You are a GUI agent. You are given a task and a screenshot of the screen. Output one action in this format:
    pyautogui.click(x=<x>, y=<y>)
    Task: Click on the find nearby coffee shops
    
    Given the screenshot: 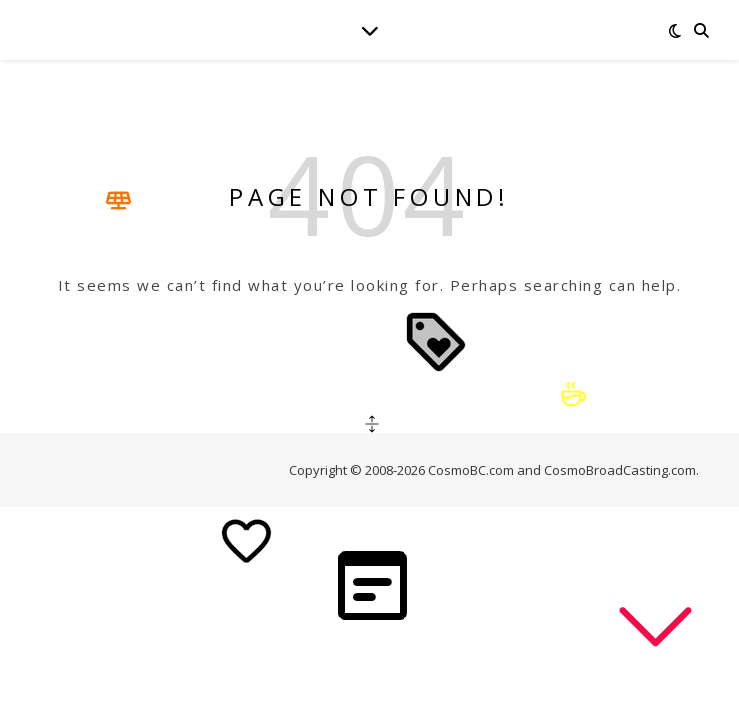 What is the action you would take?
    pyautogui.click(x=574, y=394)
    